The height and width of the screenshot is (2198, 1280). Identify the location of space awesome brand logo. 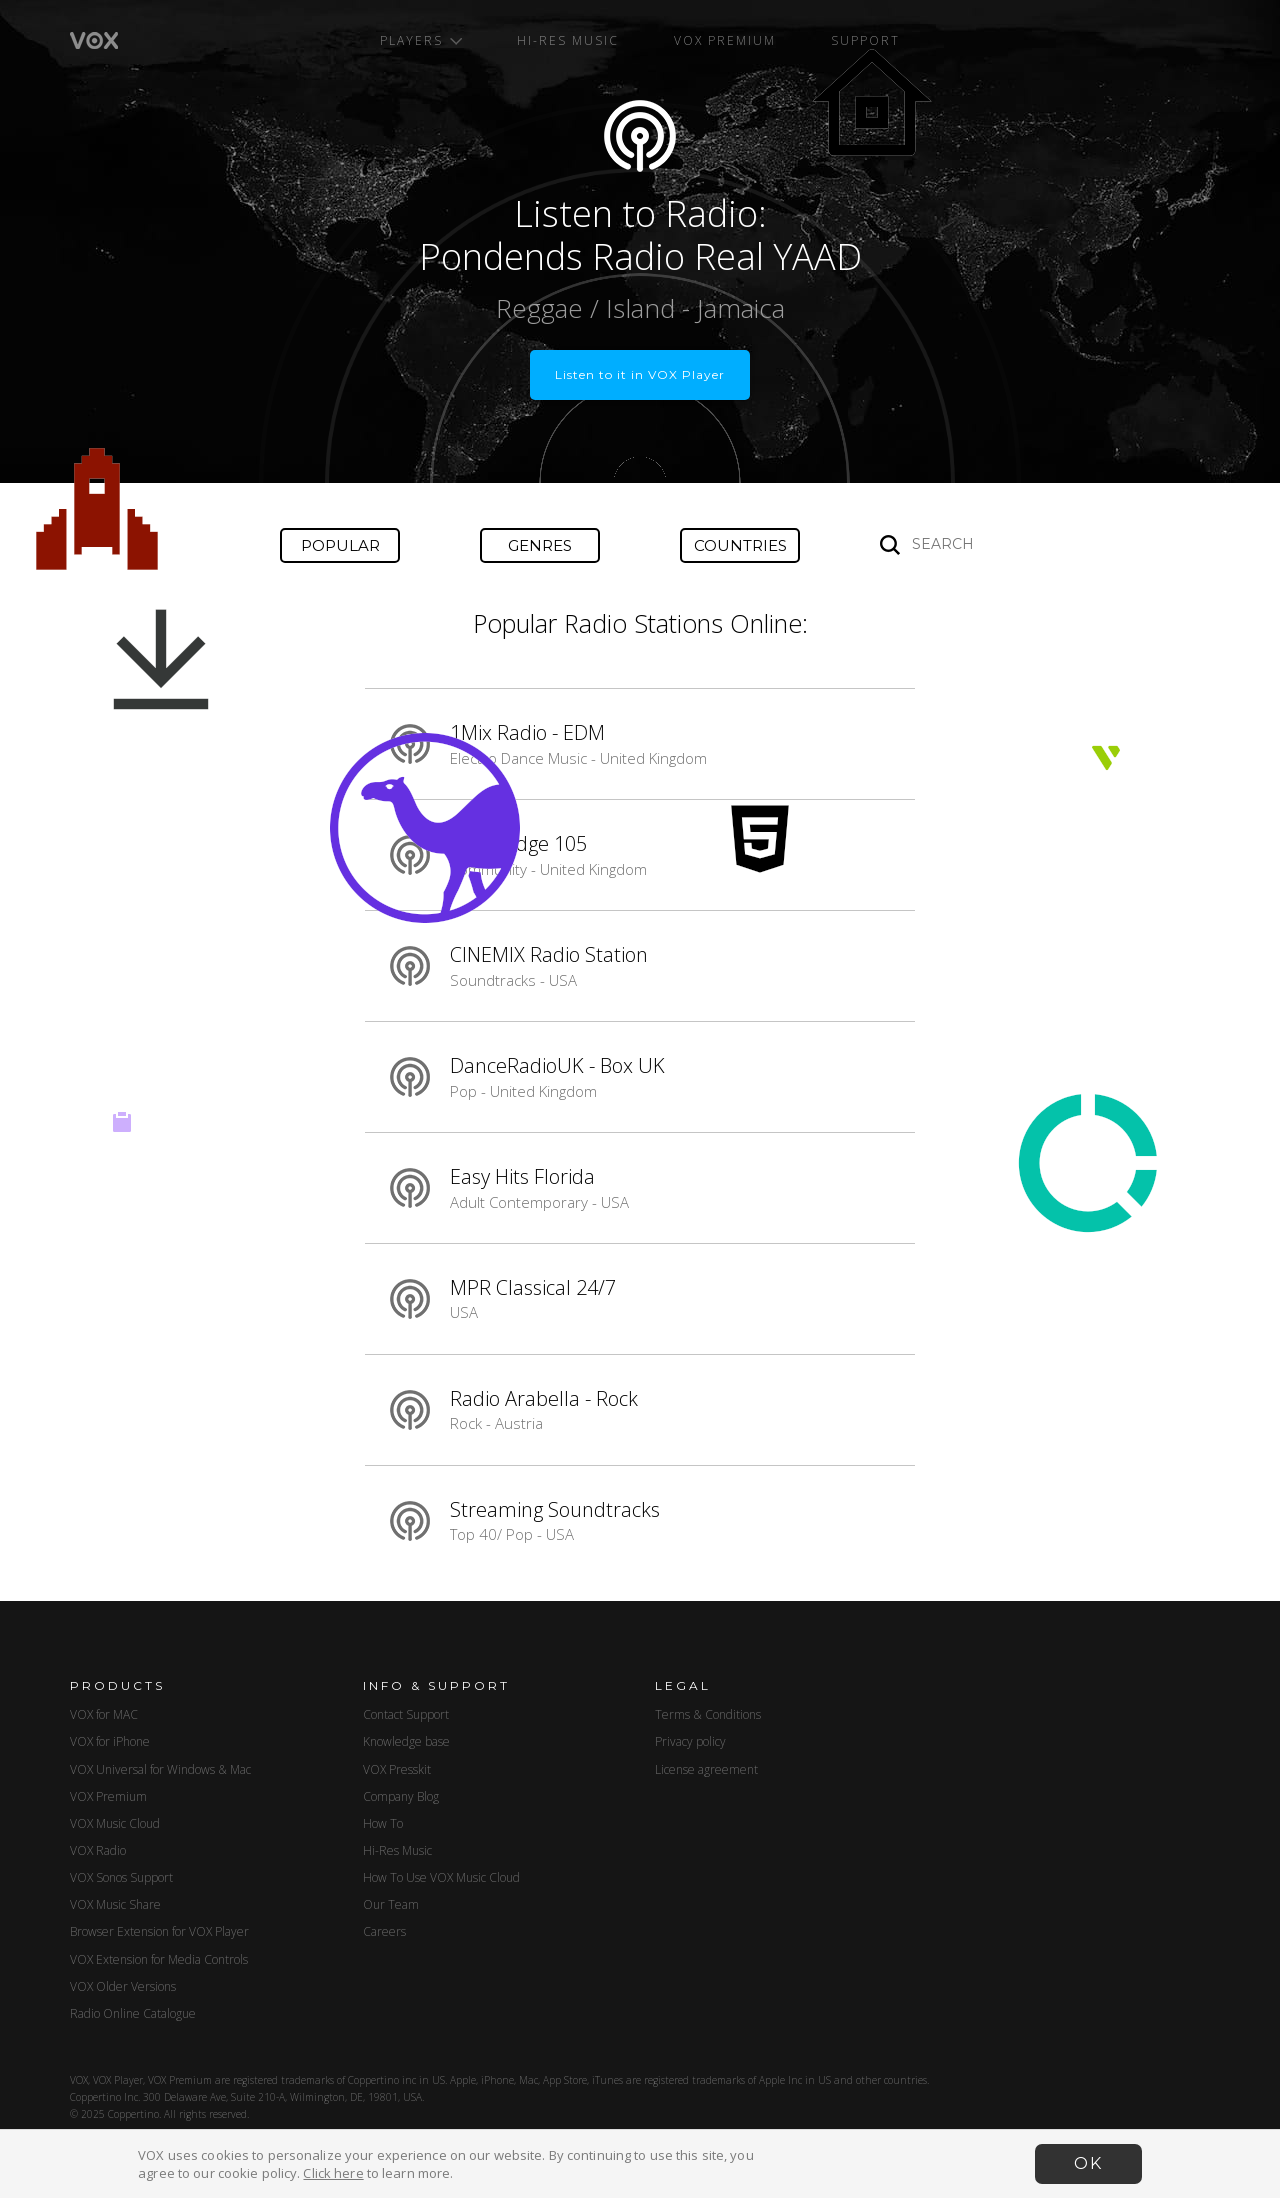
(97, 509).